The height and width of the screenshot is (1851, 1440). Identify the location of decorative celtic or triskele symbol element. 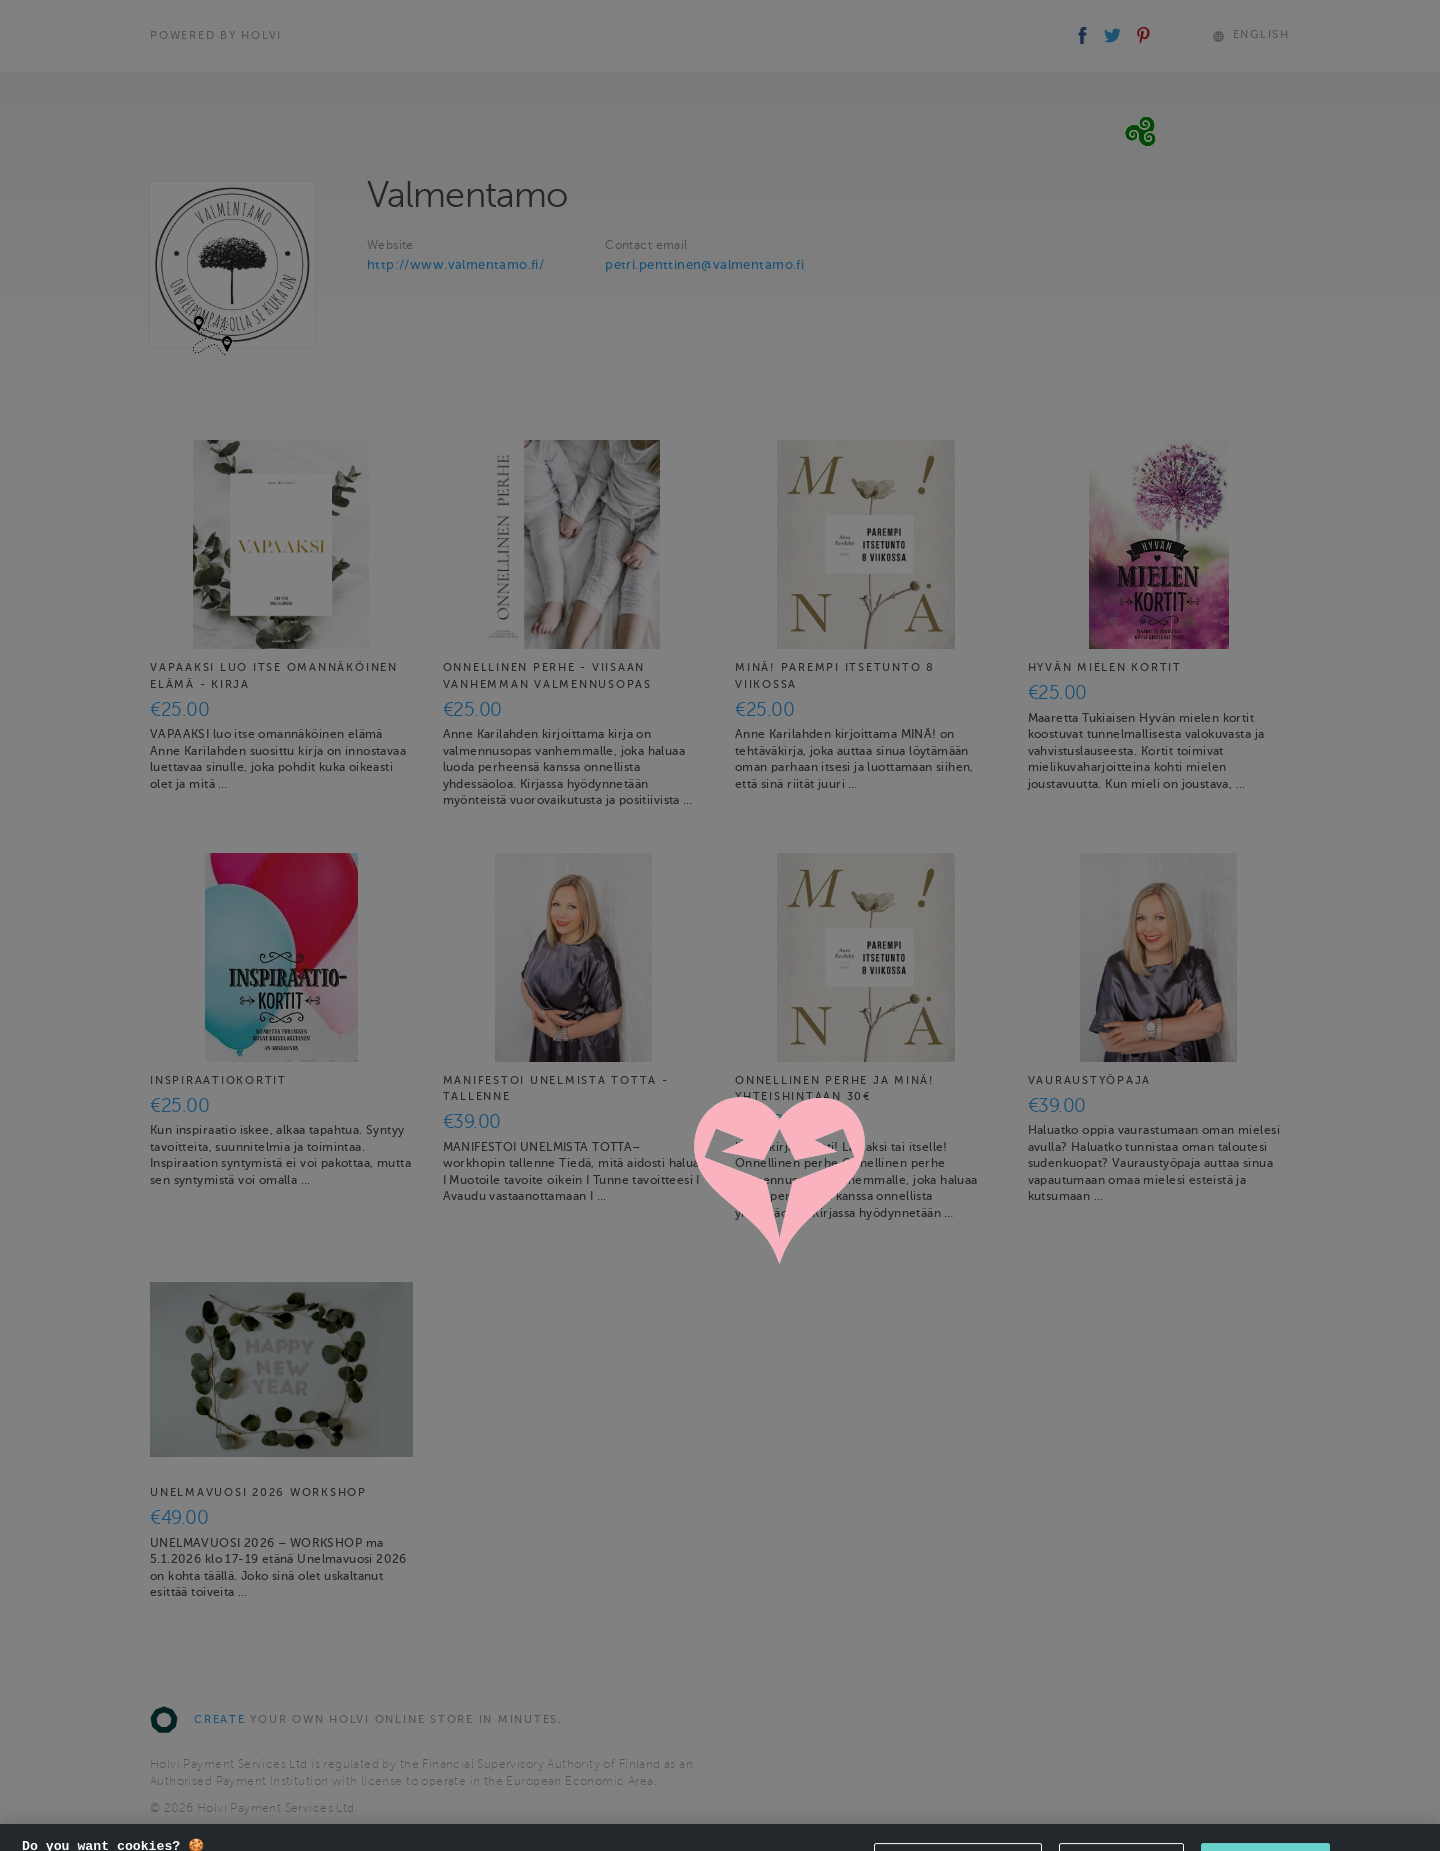
(1140, 131).